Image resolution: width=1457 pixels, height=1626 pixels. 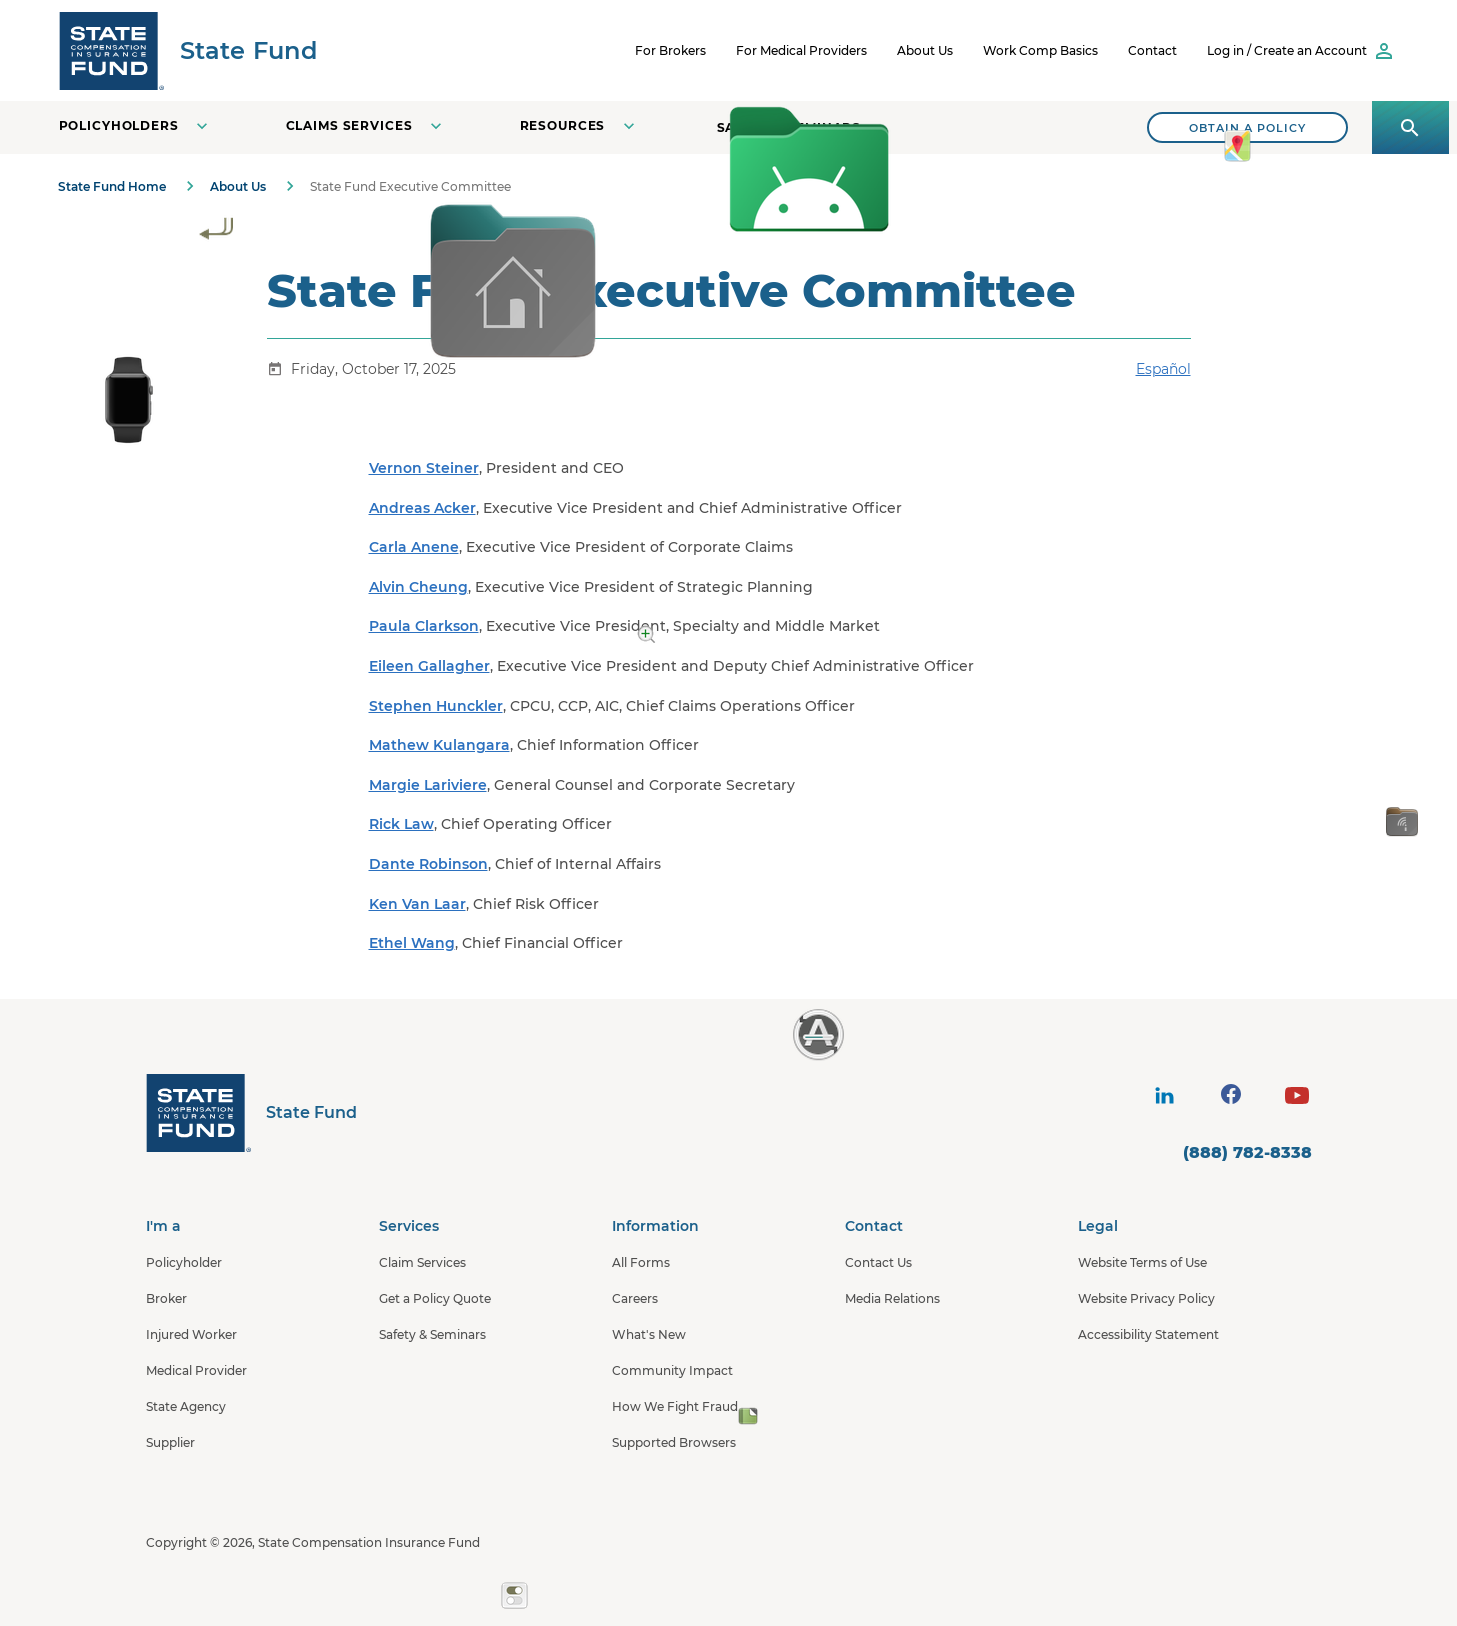 I want to click on apple watch device icon, so click(x=128, y=400).